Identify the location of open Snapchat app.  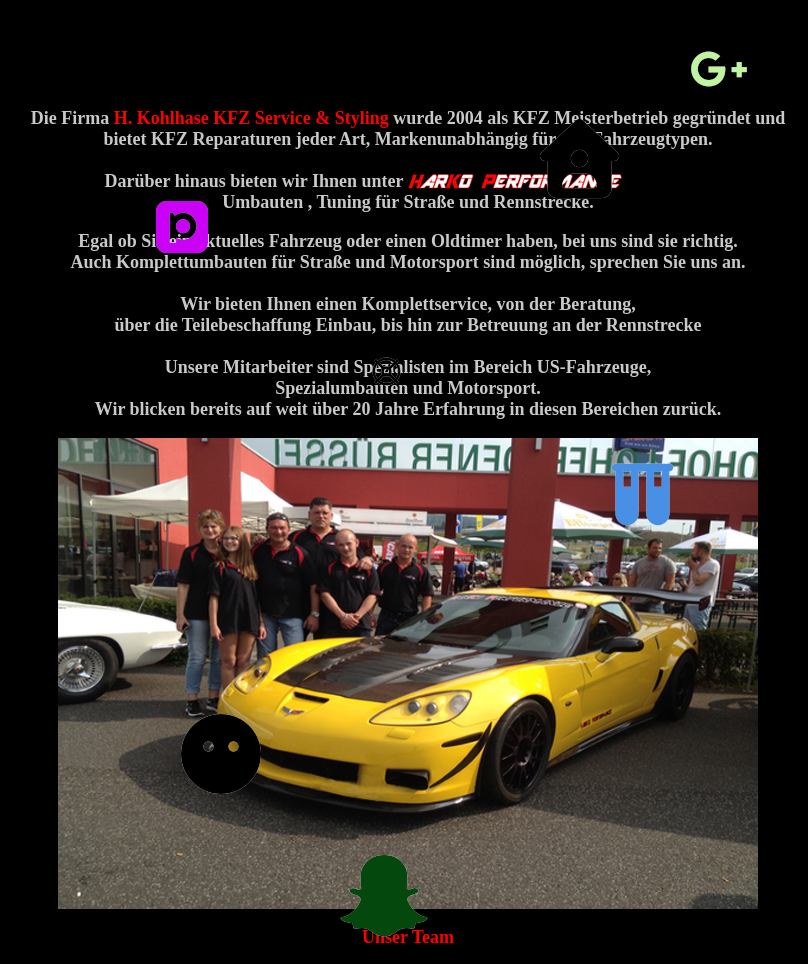
(384, 894).